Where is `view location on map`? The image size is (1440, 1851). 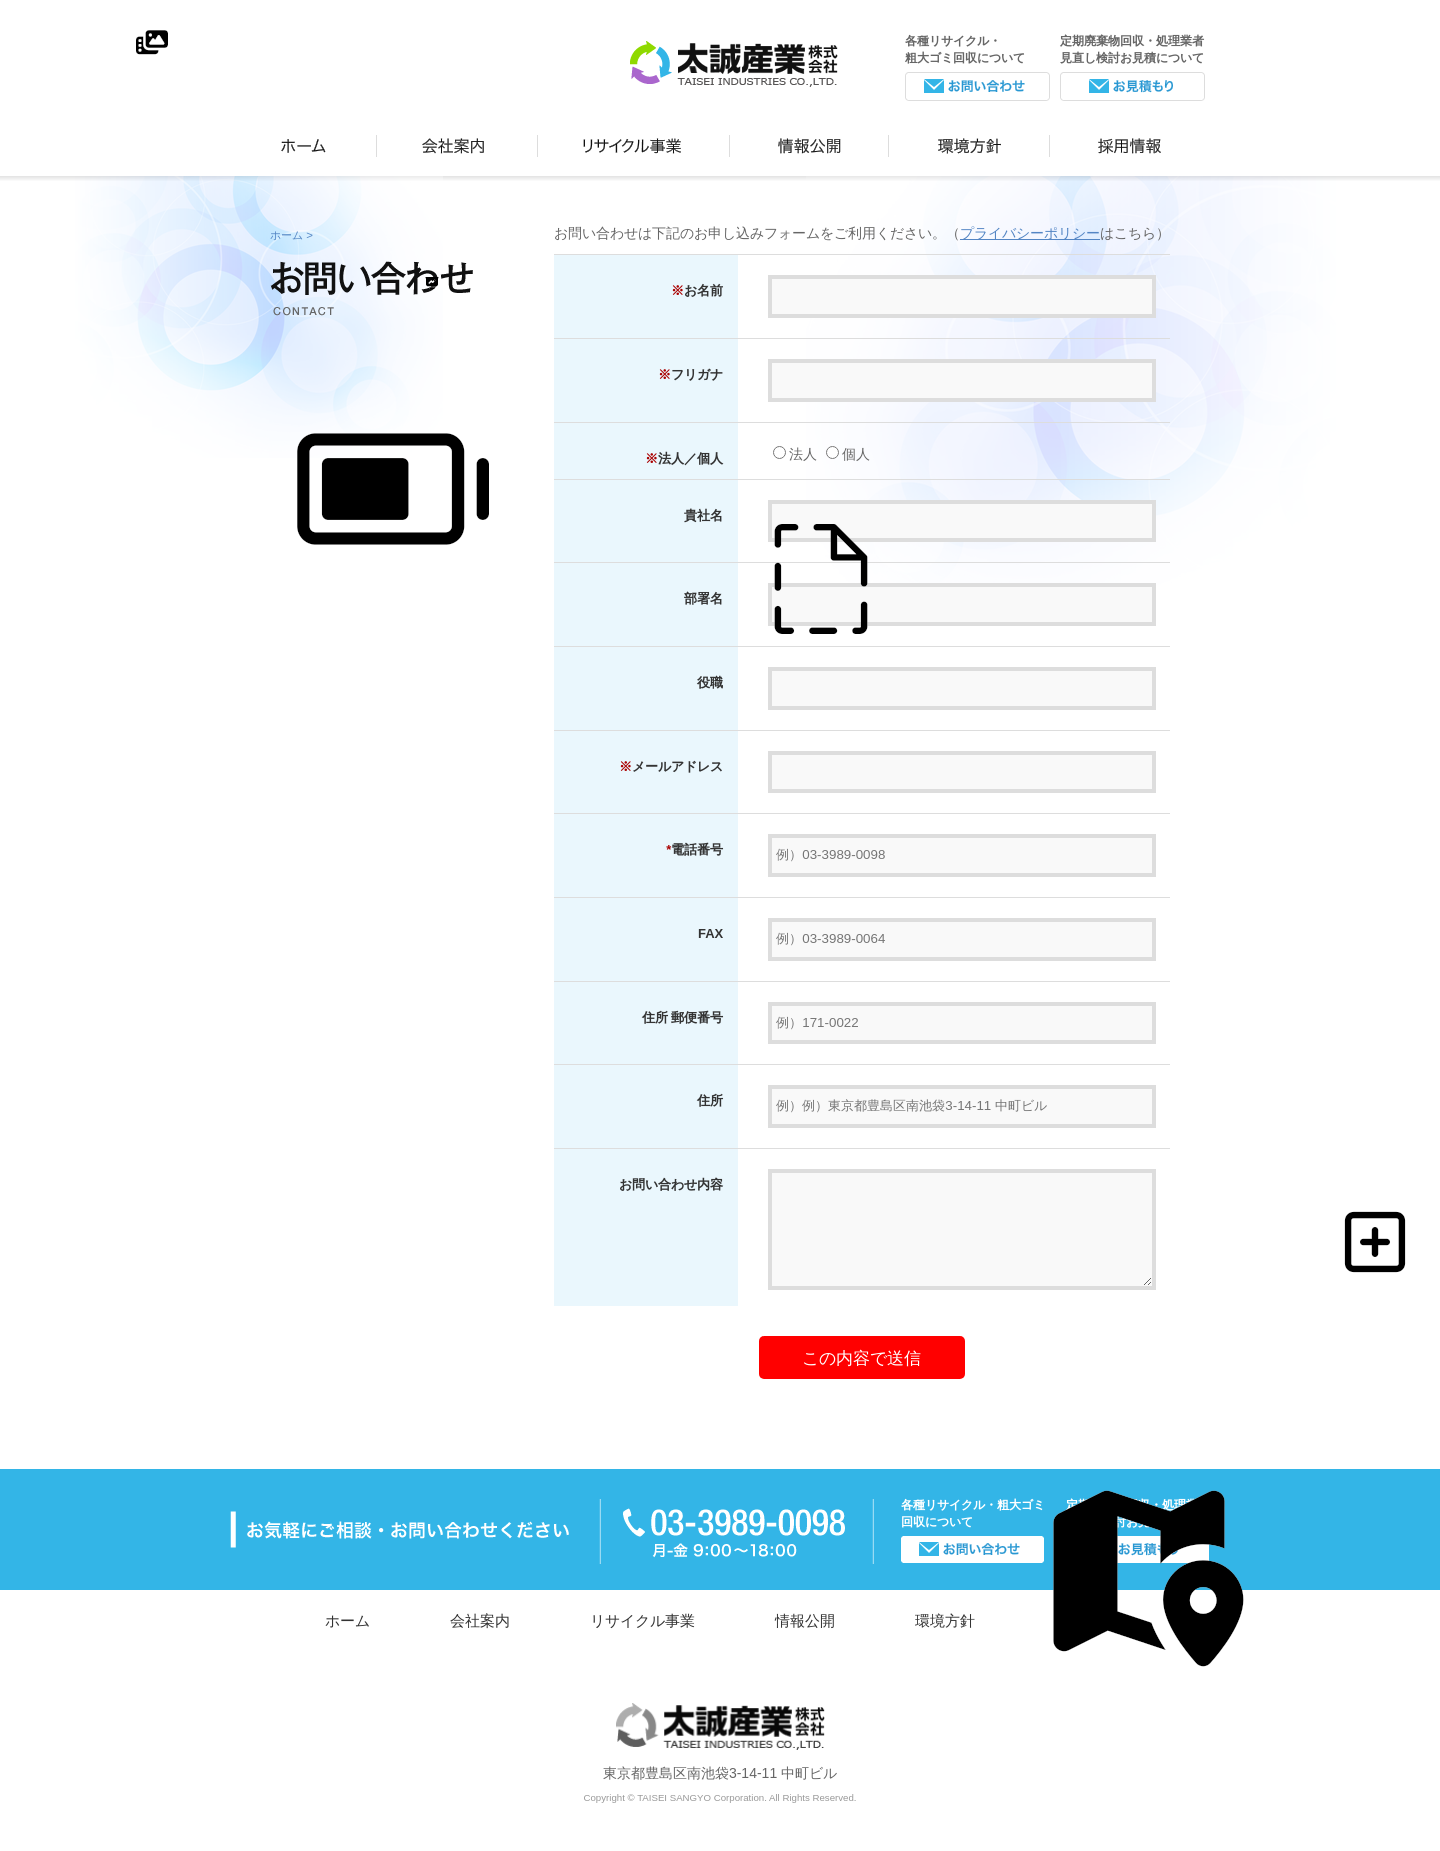
view location on map is located at coordinates (1139, 1571).